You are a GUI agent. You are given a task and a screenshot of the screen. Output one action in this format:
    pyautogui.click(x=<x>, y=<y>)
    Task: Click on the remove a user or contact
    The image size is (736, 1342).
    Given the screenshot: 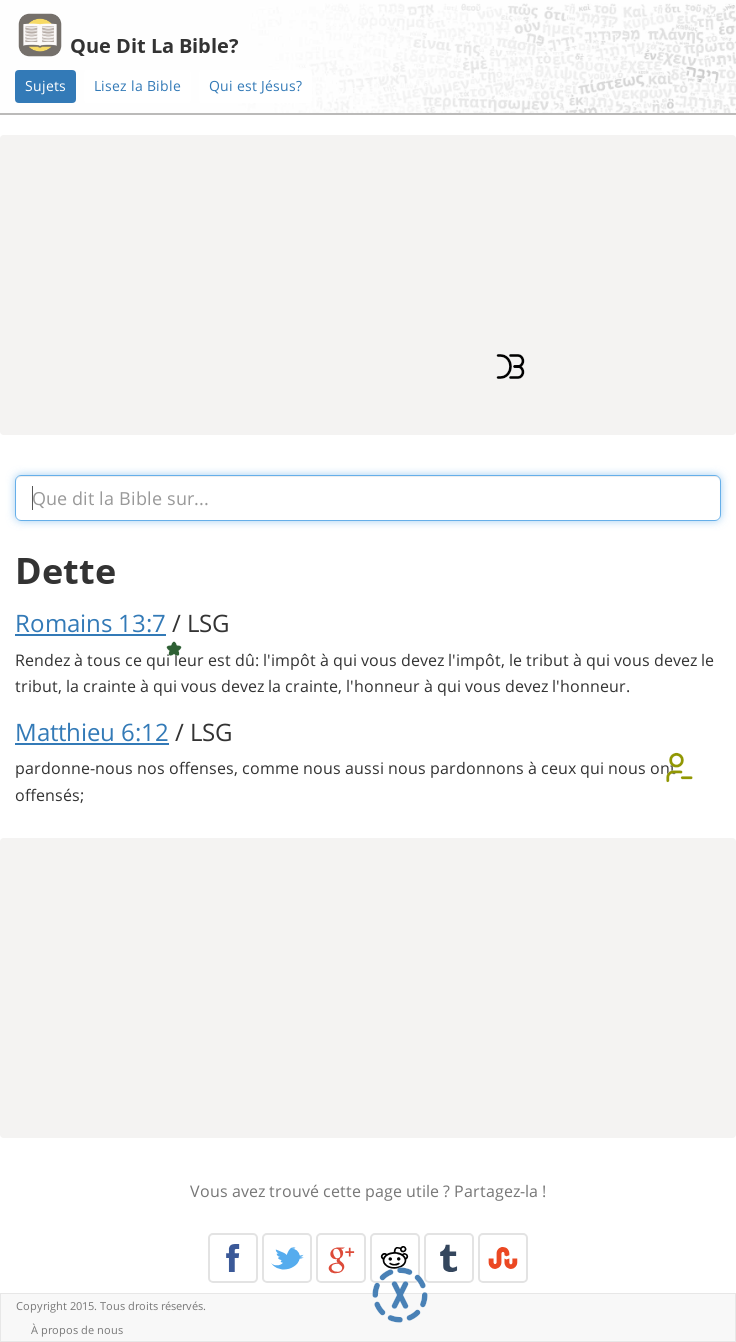 What is the action you would take?
    pyautogui.click(x=676, y=767)
    